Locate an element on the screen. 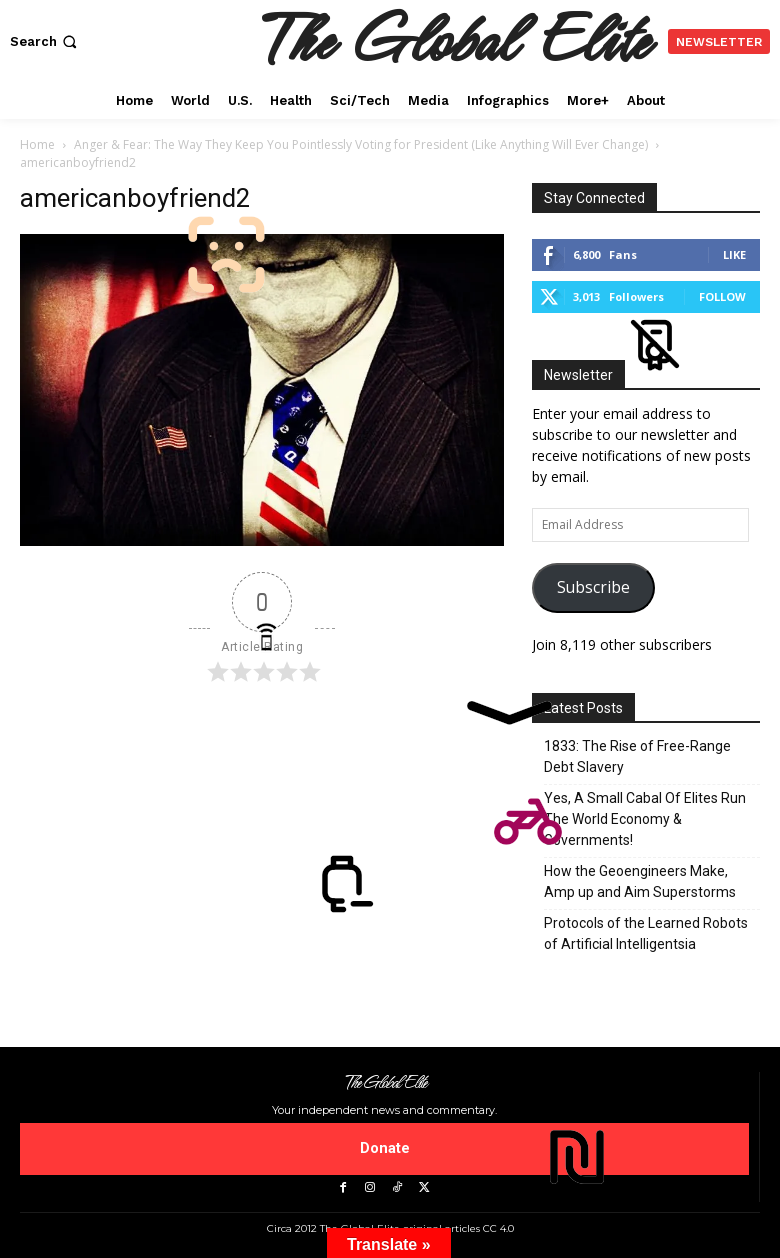 This screenshot has height=1258, width=780. select motorcycle as vehicle type is located at coordinates (528, 820).